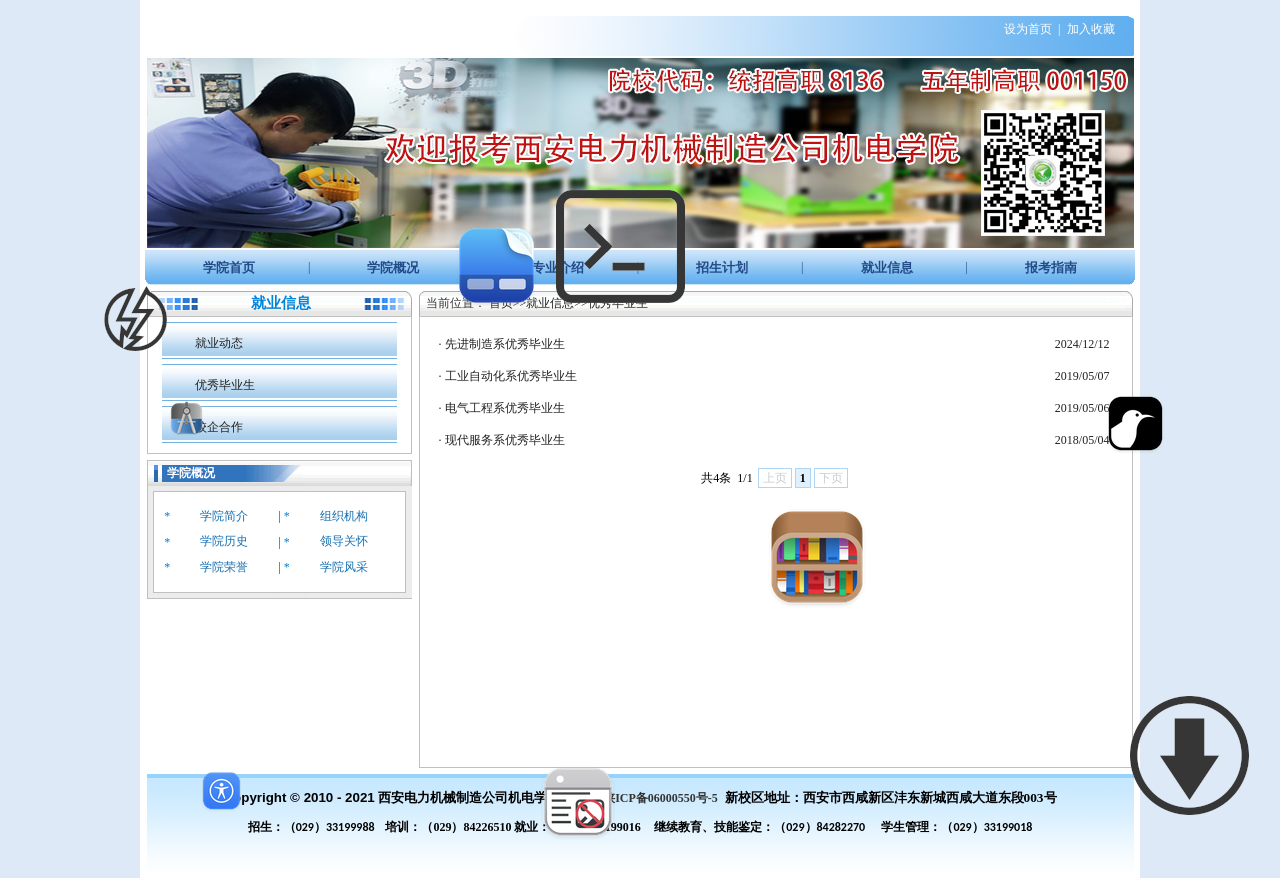  I want to click on open app icon preview tool, so click(186, 418).